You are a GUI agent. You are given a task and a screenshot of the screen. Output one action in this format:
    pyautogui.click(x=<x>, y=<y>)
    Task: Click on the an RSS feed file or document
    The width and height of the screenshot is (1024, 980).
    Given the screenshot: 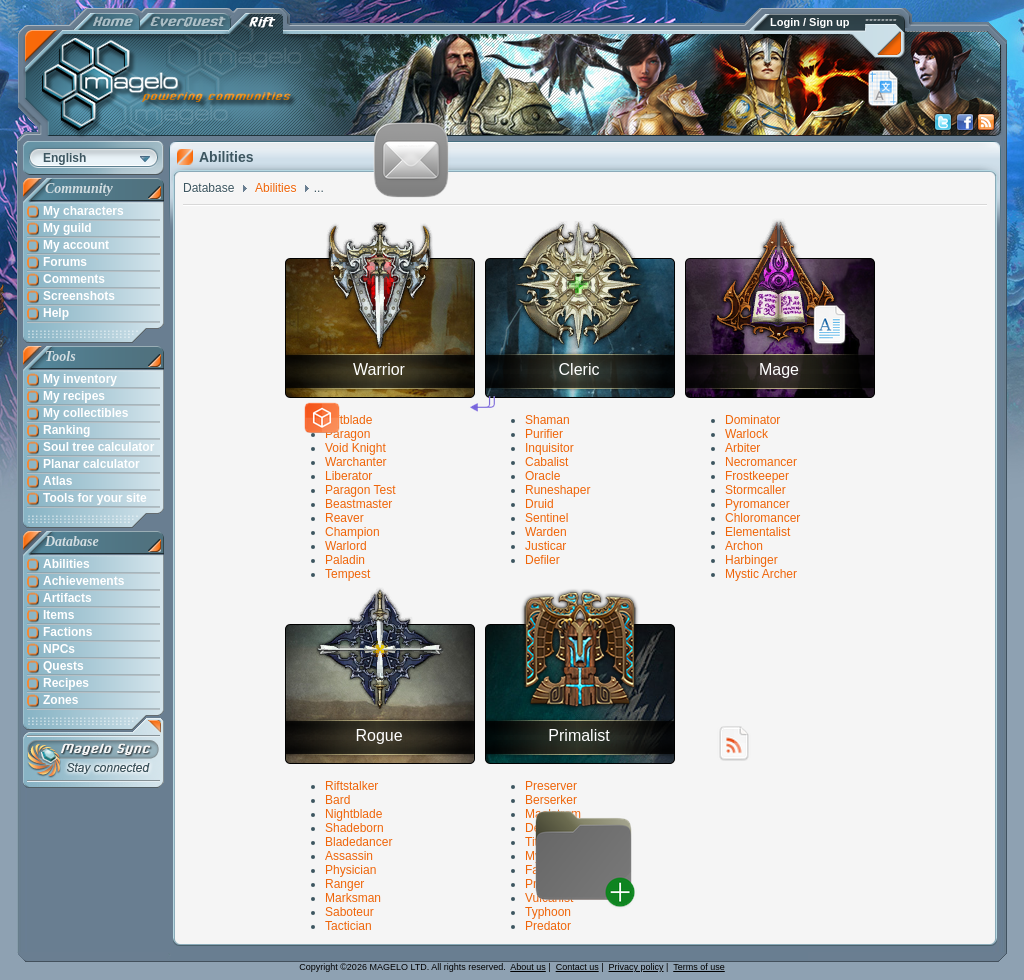 What is the action you would take?
    pyautogui.click(x=734, y=743)
    